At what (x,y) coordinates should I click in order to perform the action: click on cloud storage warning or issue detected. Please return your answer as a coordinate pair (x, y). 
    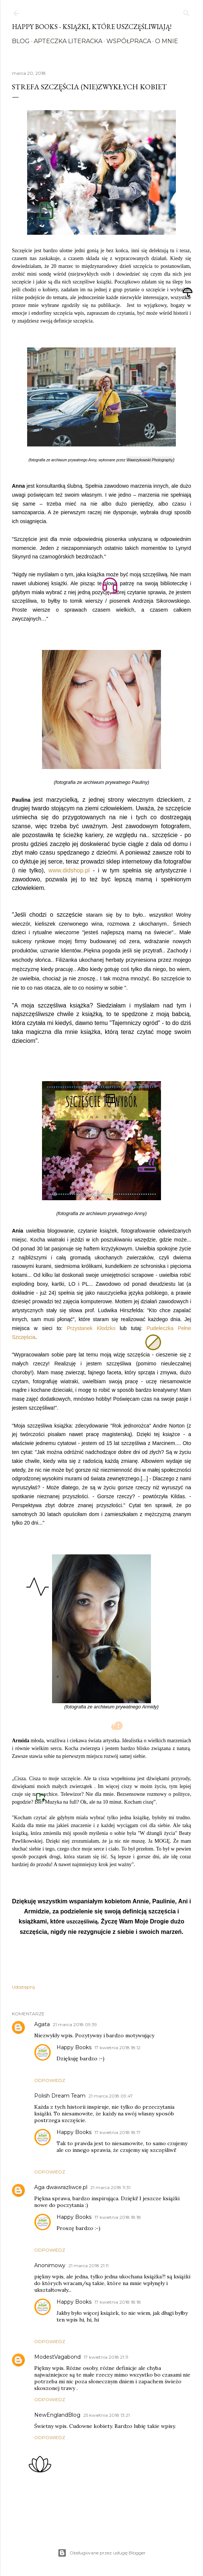
    Looking at the image, I should click on (117, 1726).